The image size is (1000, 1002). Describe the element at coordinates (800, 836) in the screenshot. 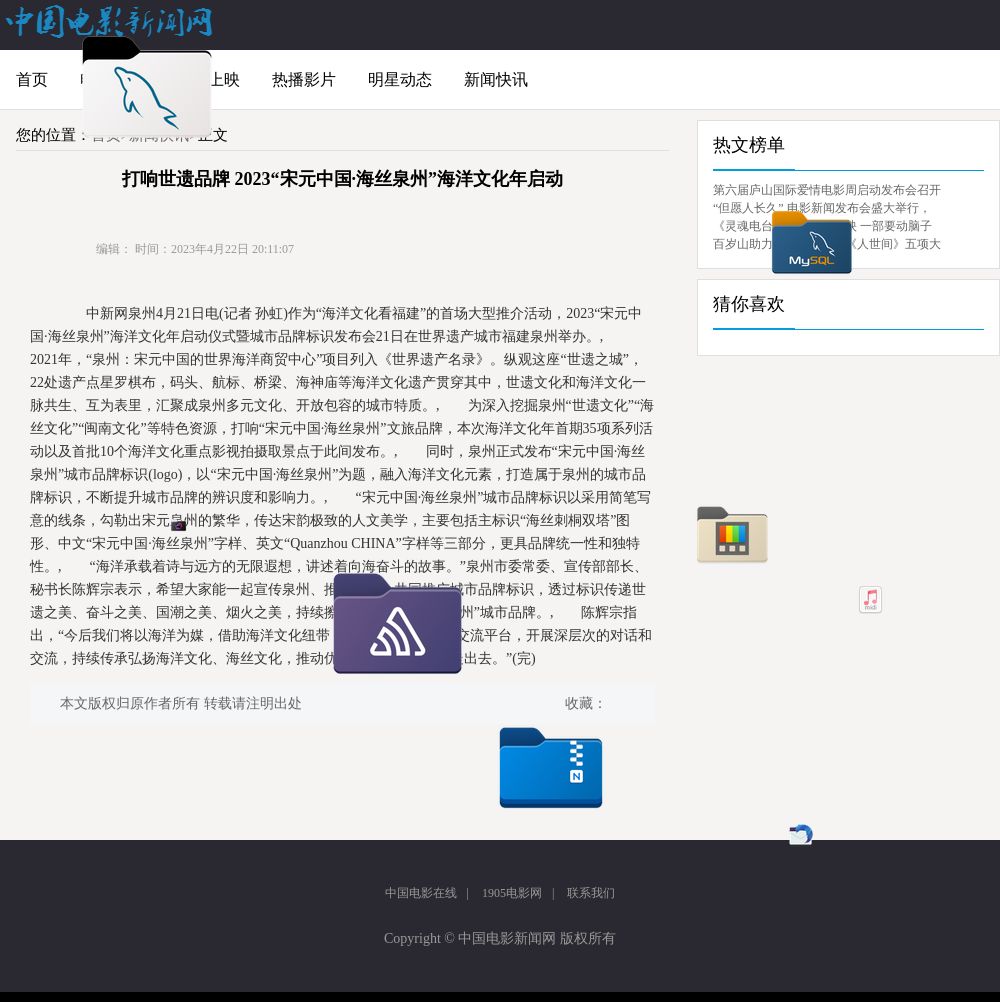

I see `open thunderbird email folder` at that location.